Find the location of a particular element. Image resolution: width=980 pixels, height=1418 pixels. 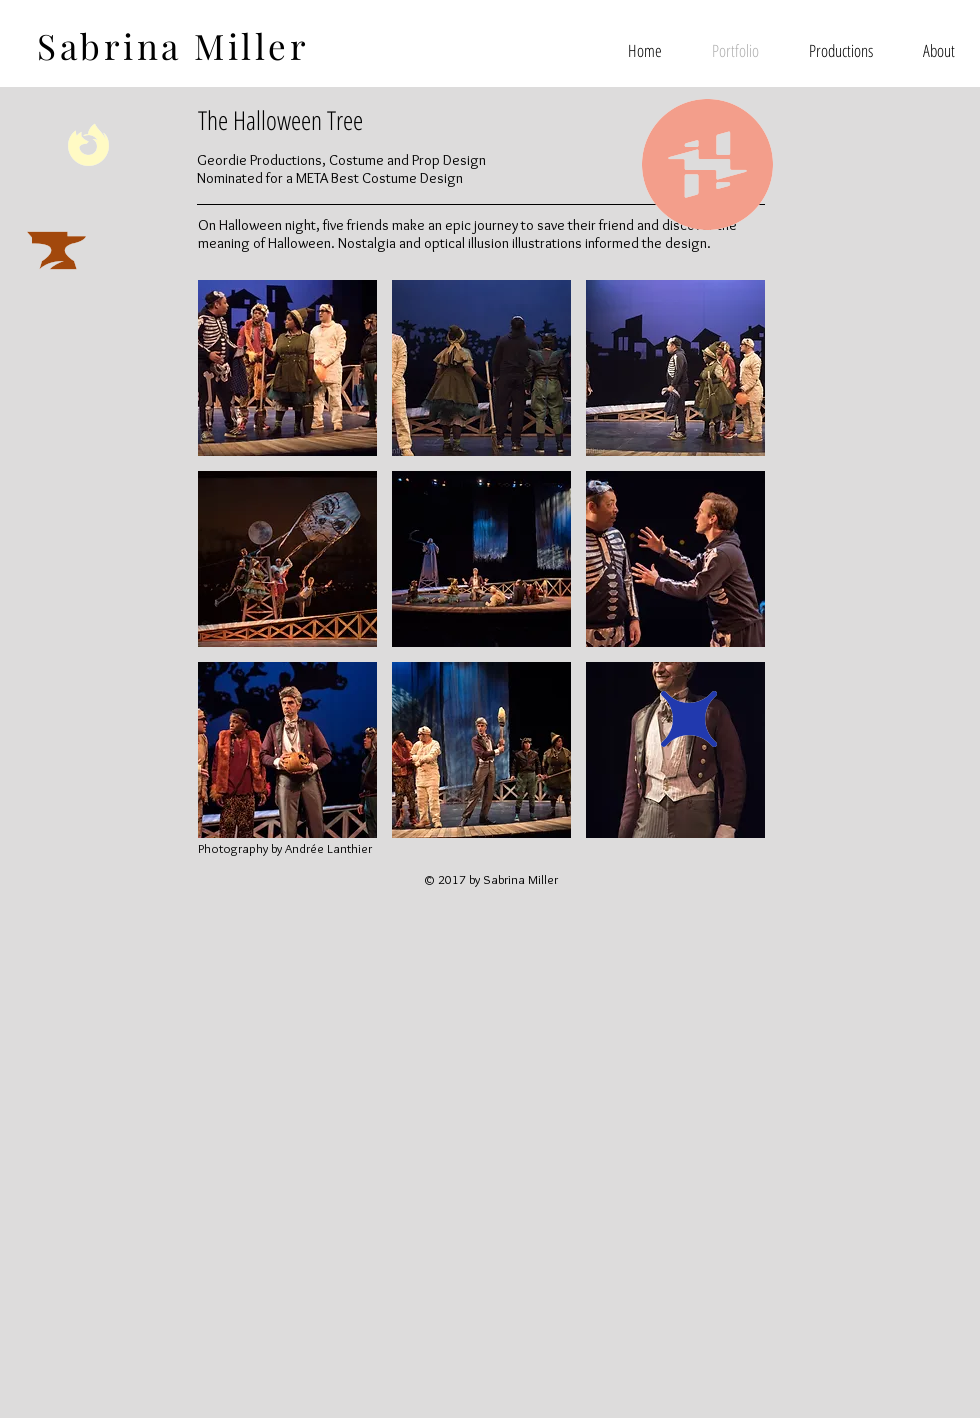

open Firefox browser is located at coordinates (88, 145).